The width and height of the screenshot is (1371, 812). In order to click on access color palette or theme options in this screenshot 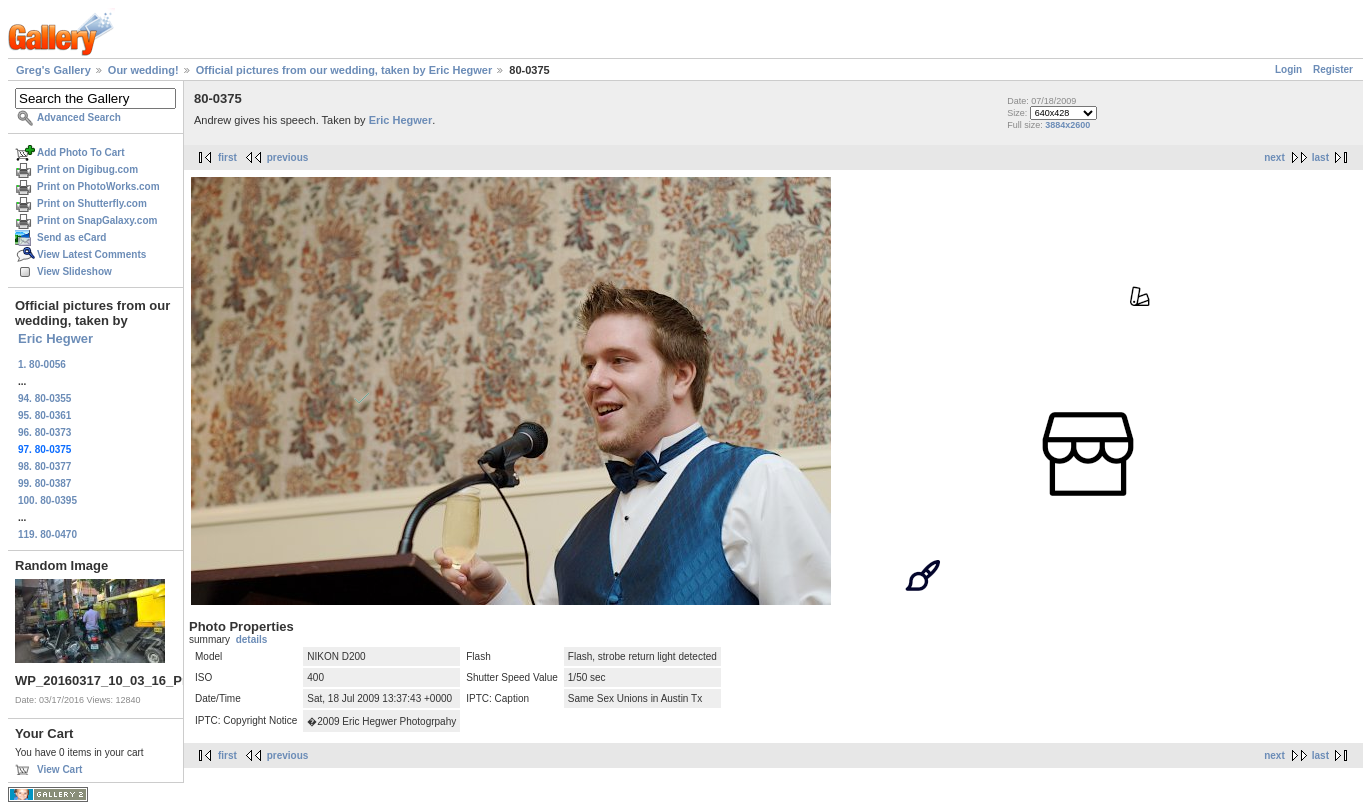, I will do `click(1139, 297)`.